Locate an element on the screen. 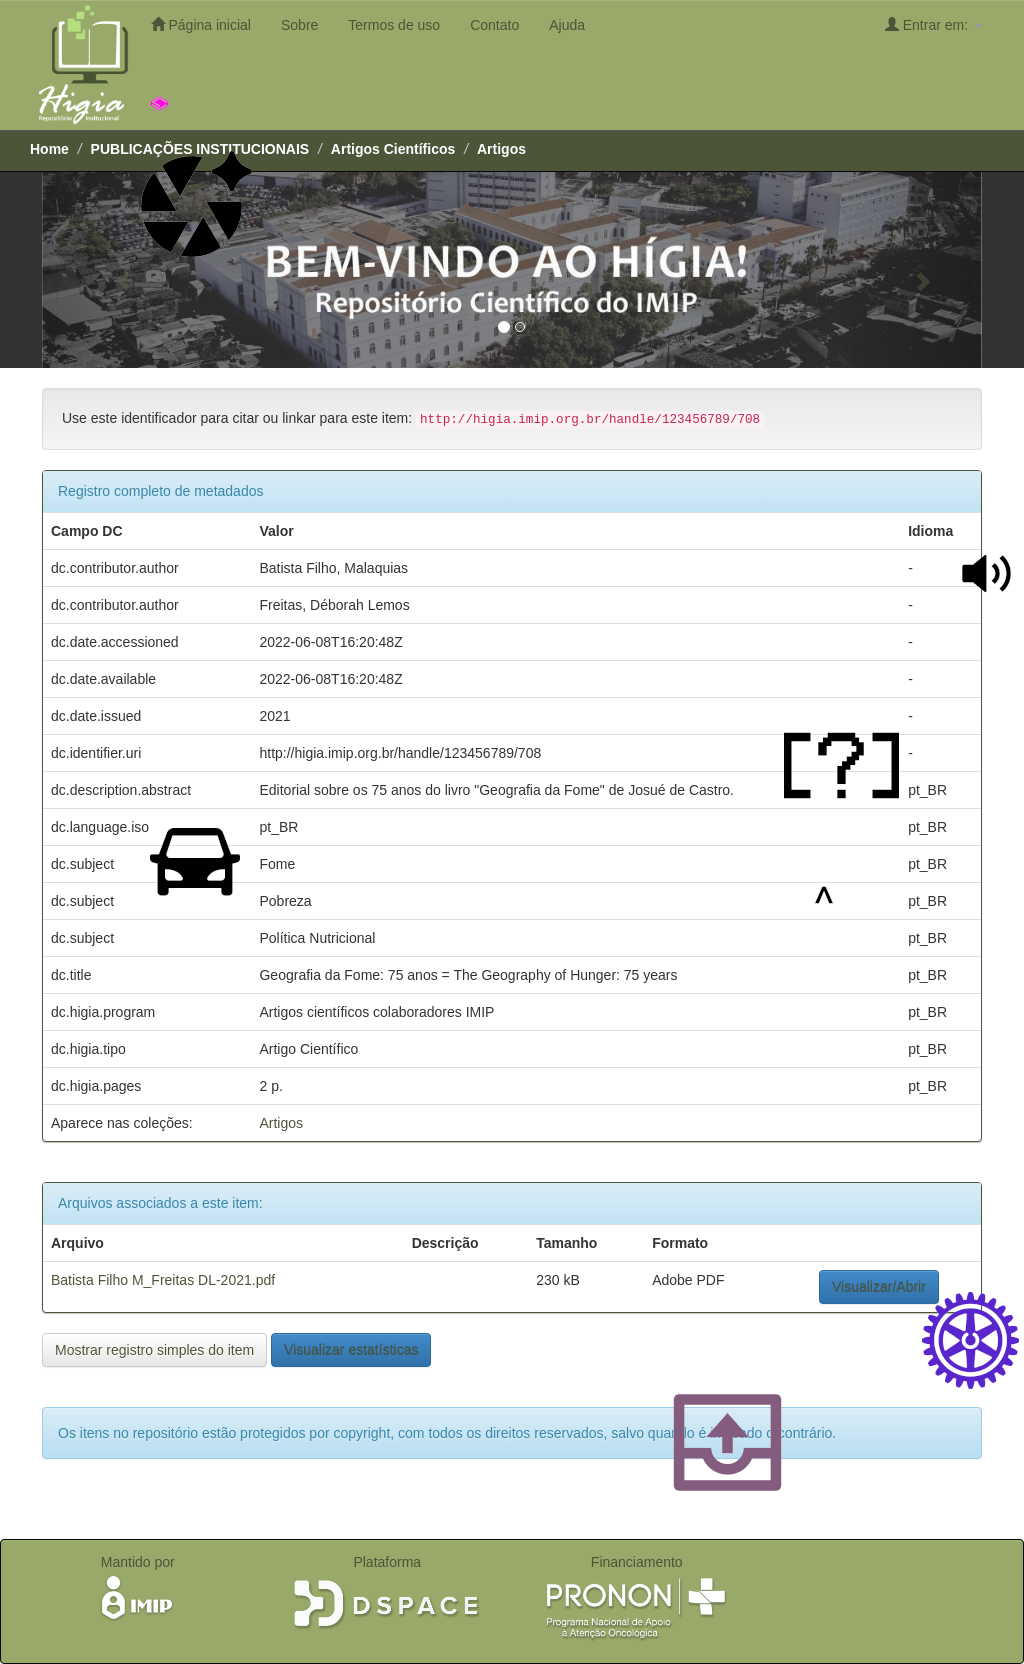 This screenshot has height=1664, width=1024. visit teratail programming Q&A community is located at coordinates (824, 895).